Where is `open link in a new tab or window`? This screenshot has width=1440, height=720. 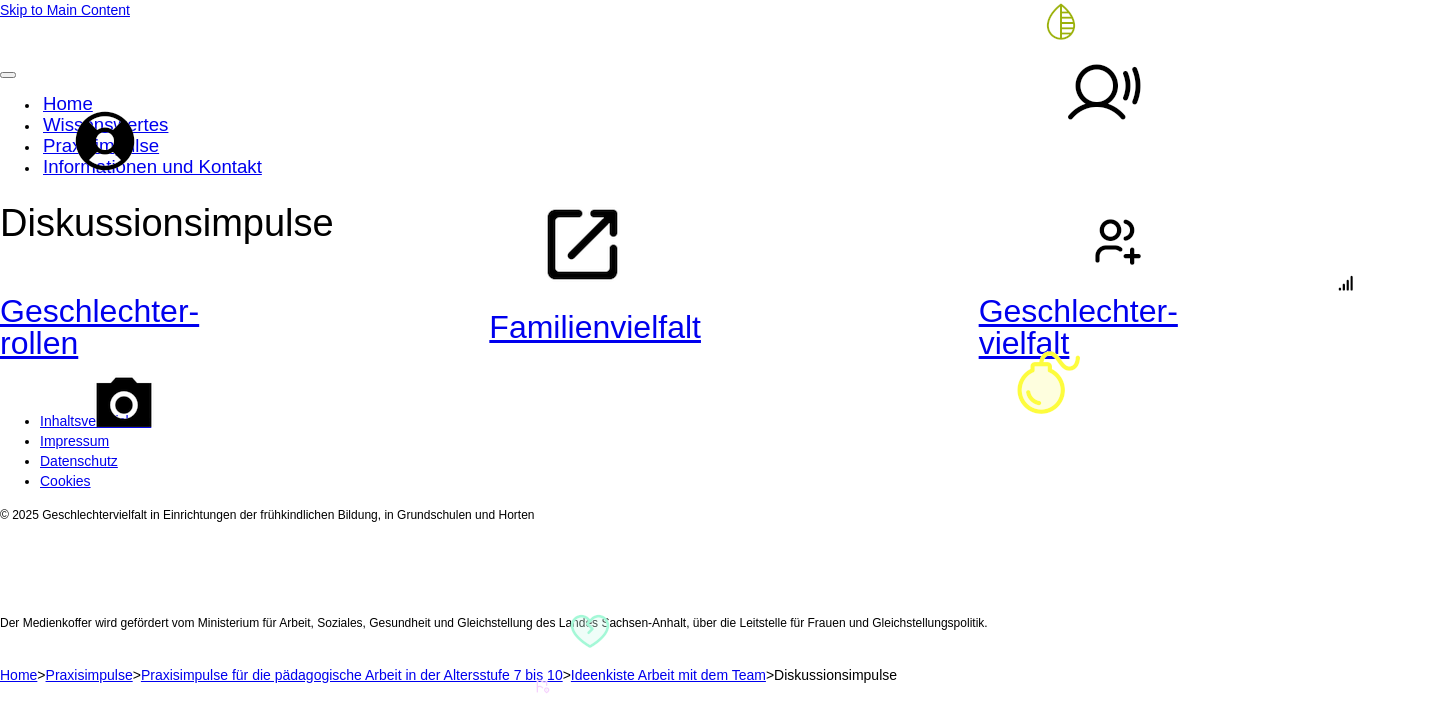 open link in a new tab or window is located at coordinates (582, 244).